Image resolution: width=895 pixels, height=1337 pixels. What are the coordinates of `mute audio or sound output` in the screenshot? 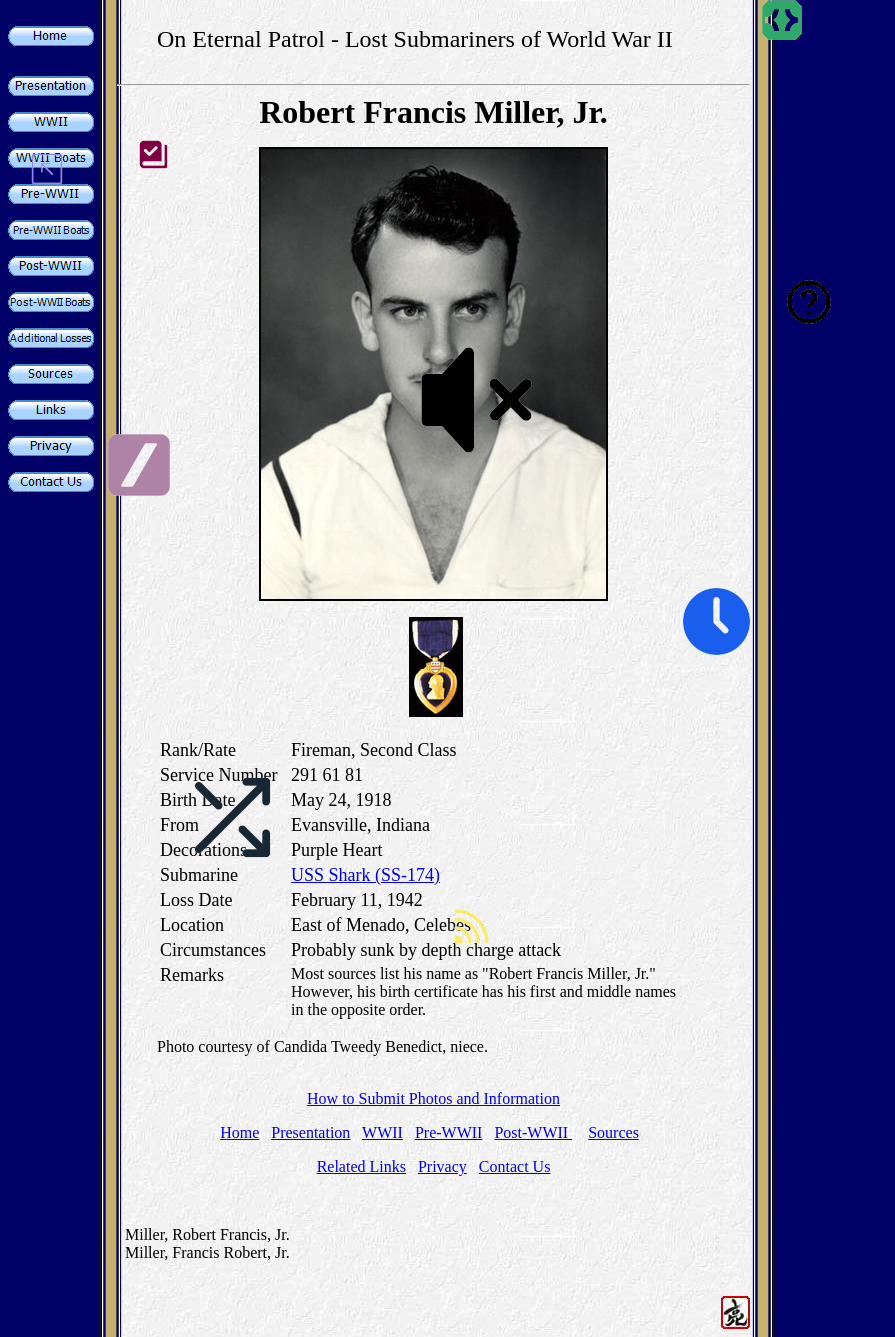 It's located at (474, 400).